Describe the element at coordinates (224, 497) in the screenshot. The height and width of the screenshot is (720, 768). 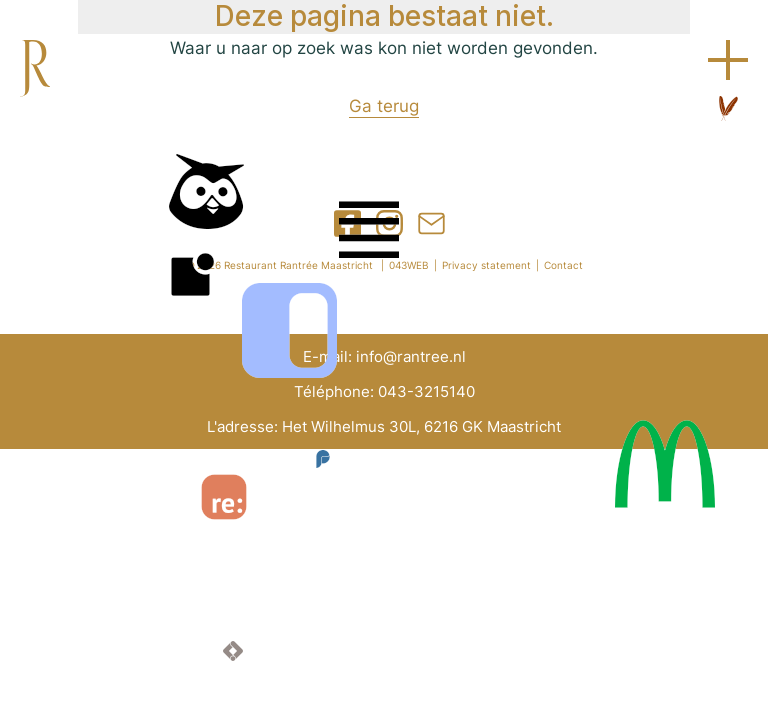
I see `replyd app logo` at that location.